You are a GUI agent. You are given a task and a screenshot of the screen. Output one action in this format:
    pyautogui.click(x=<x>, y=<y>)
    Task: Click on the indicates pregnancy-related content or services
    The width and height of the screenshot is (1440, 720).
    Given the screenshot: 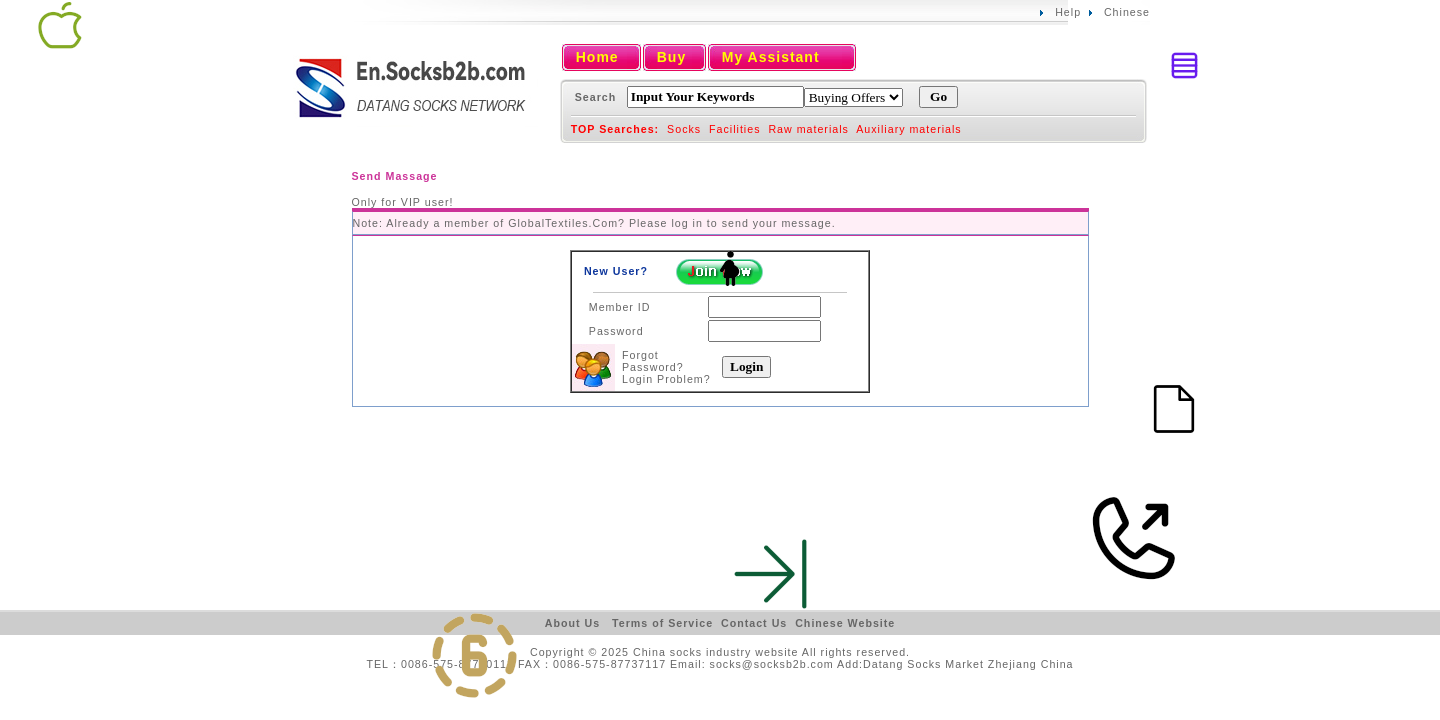 What is the action you would take?
    pyautogui.click(x=730, y=268)
    